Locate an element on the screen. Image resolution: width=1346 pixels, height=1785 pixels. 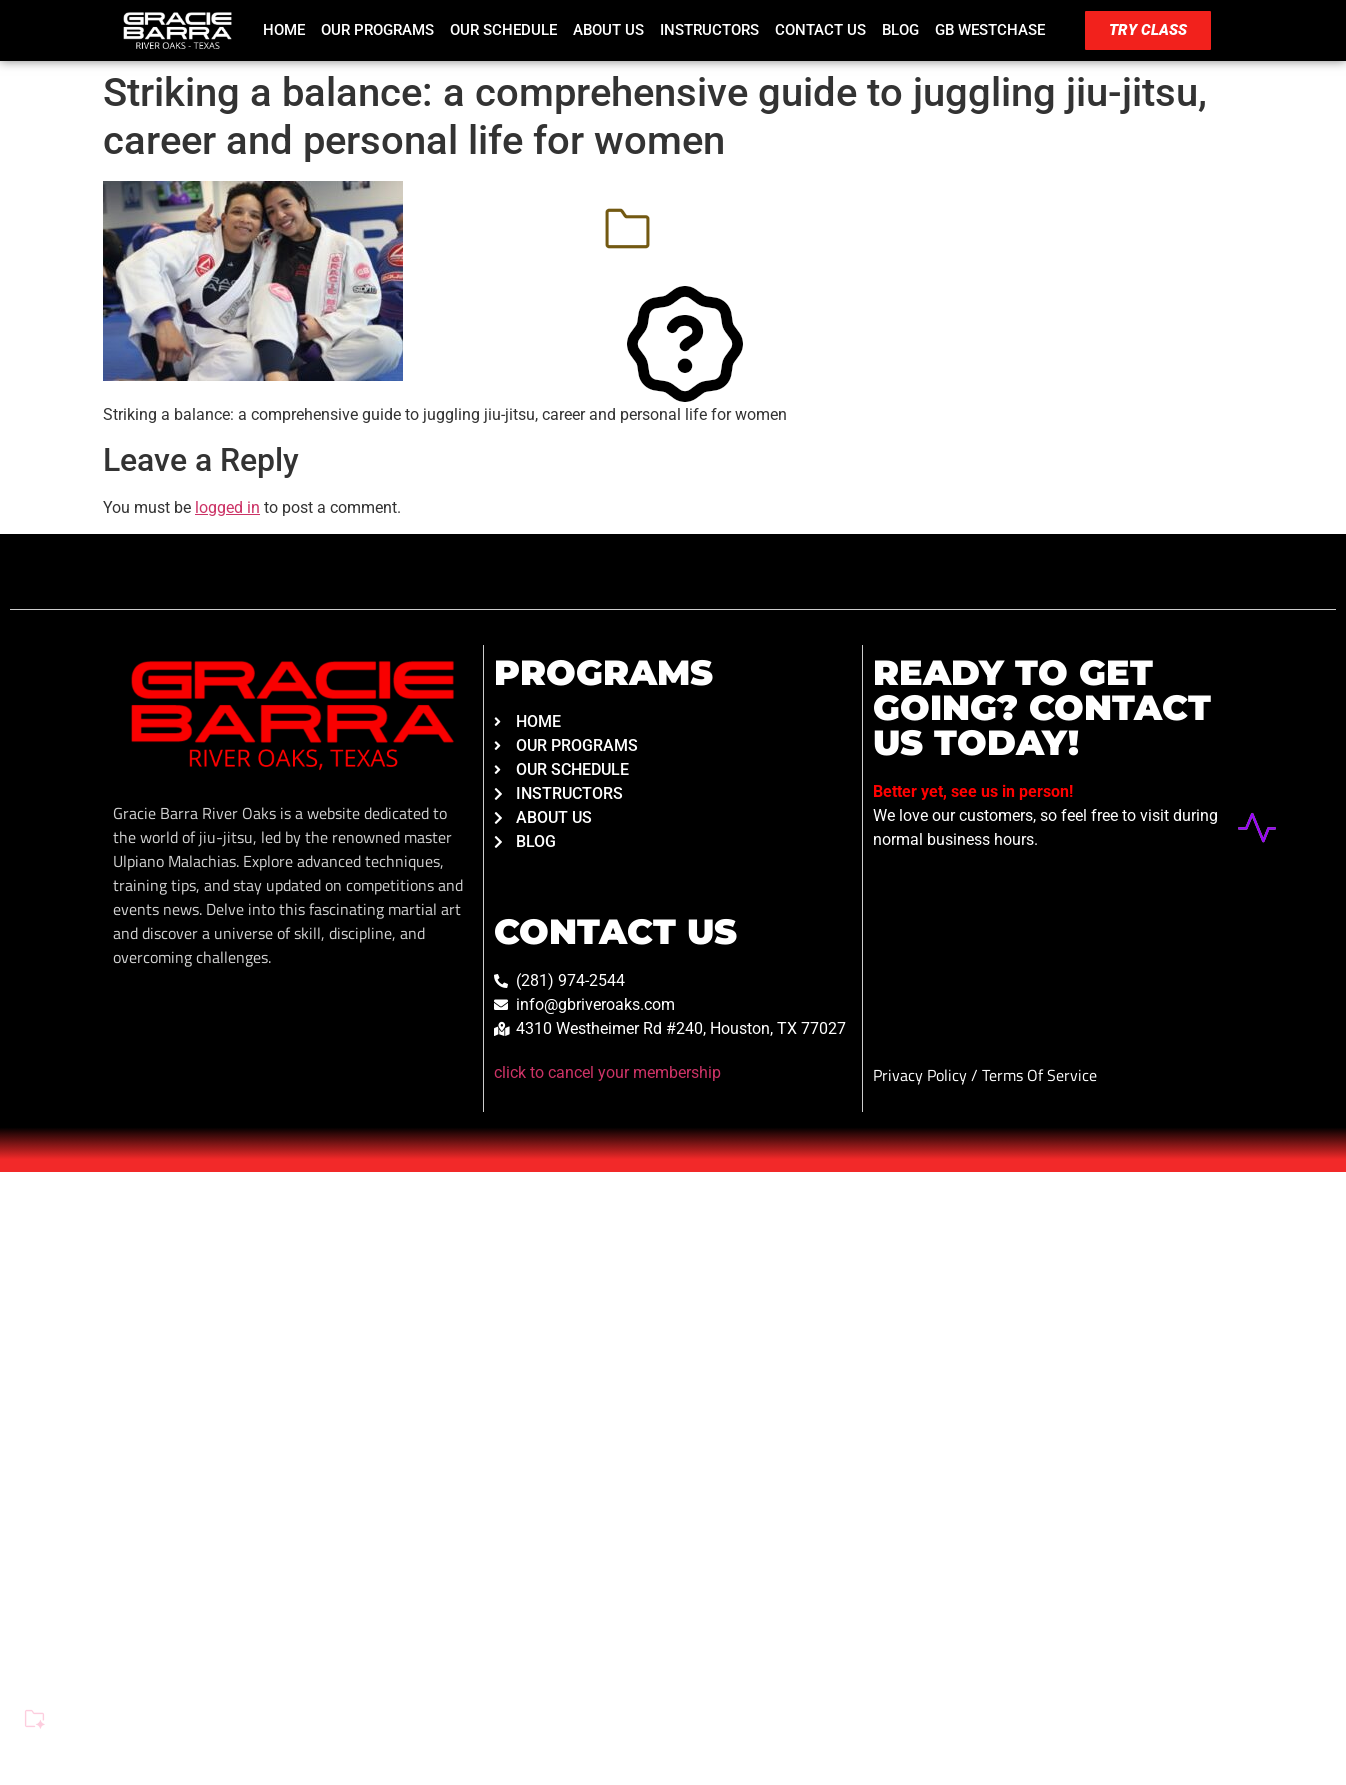
open folder or directory is located at coordinates (627, 228).